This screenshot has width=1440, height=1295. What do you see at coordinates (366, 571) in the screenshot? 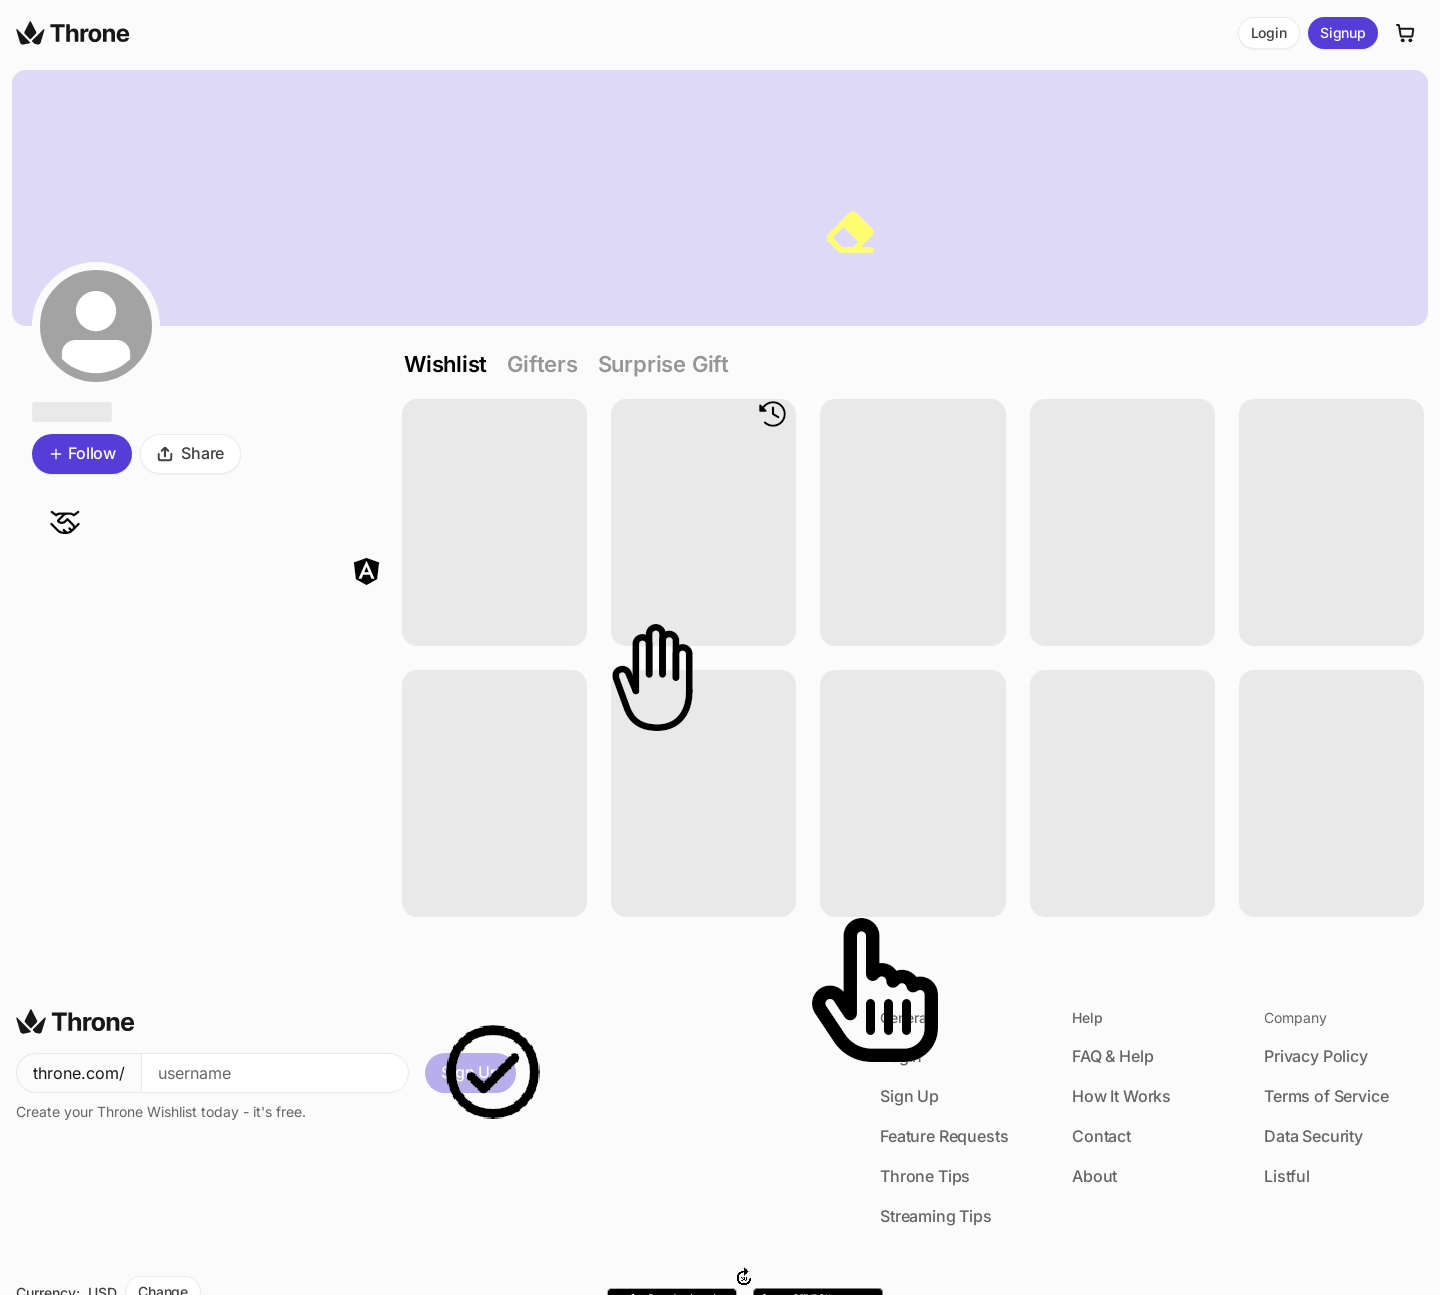
I see `angular framework logo` at bounding box center [366, 571].